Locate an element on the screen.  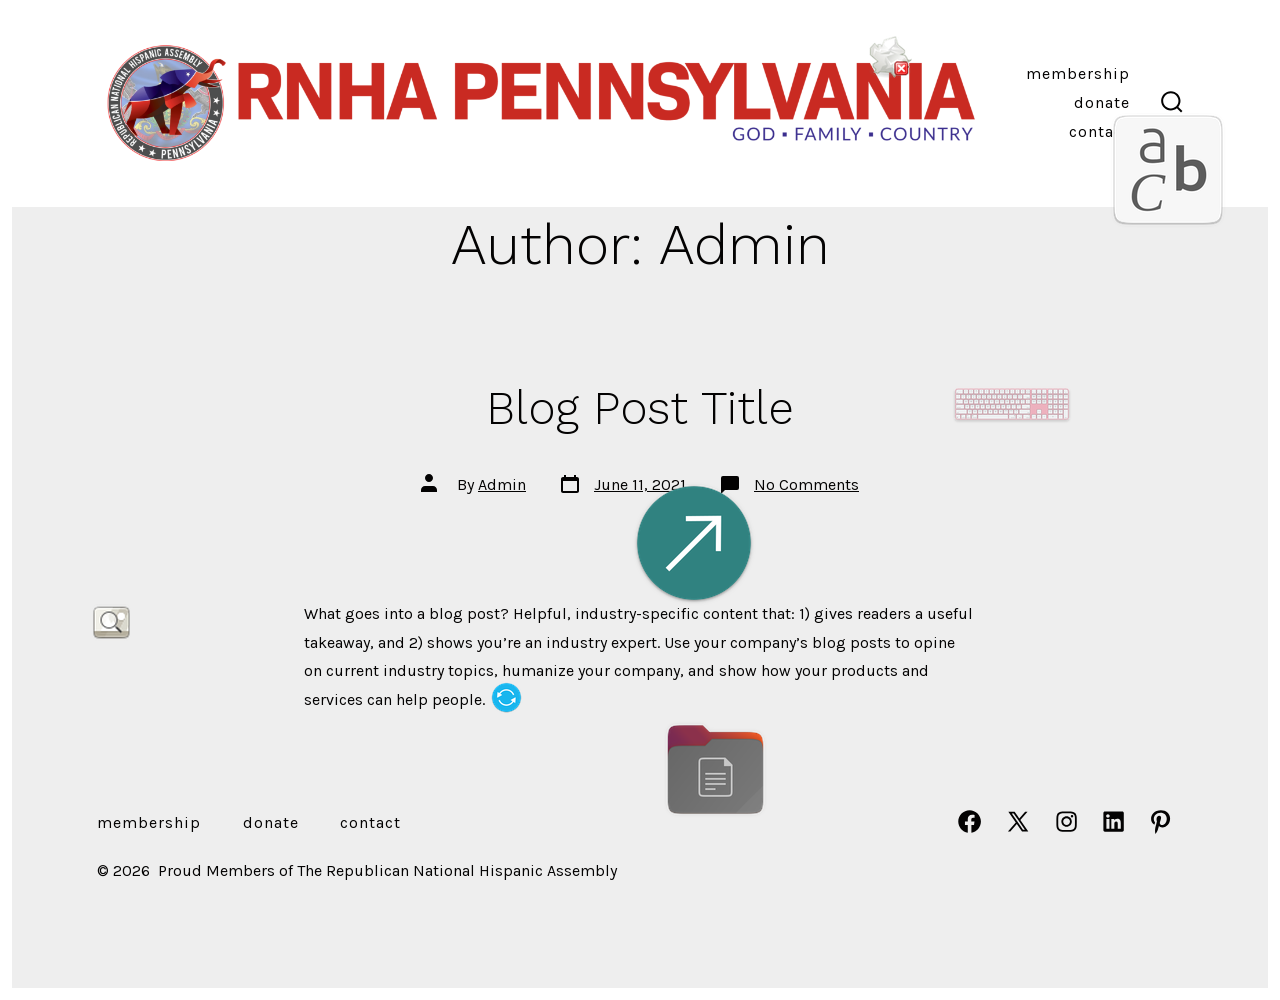
connect a bluetooth keyboard is located at coordinates (1012, 404).